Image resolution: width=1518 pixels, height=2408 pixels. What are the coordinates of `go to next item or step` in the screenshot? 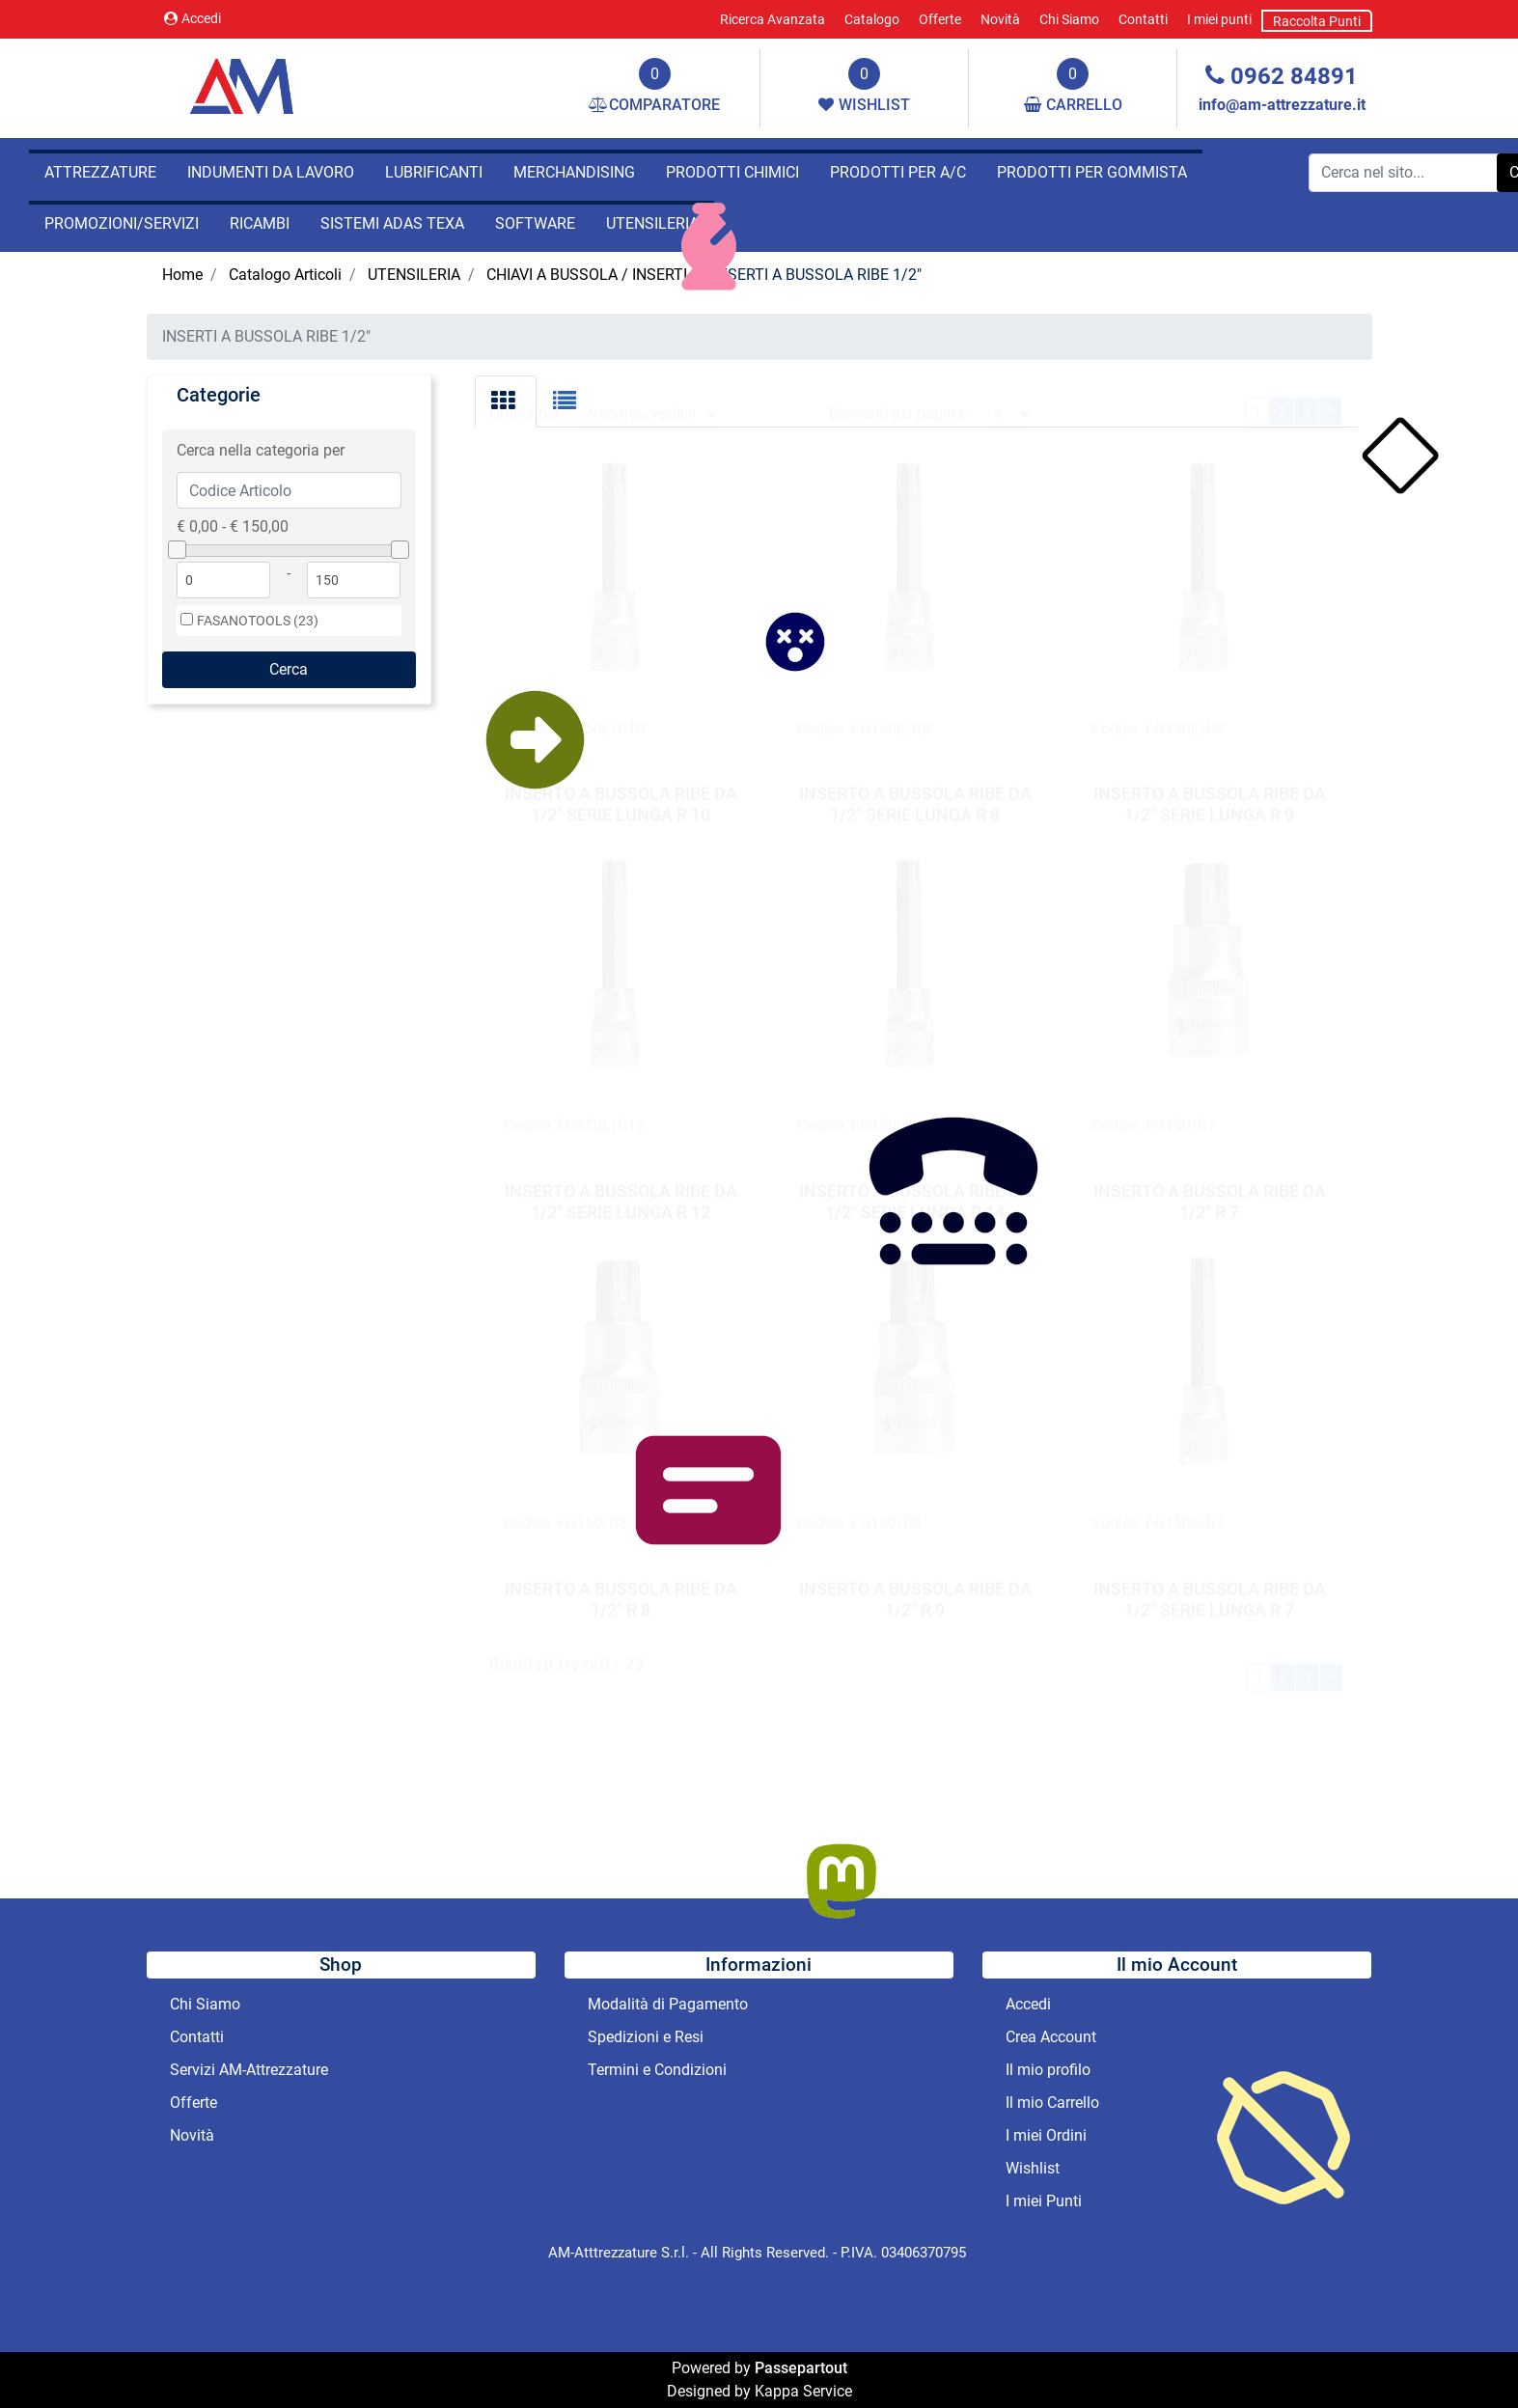 It's located at (535, 739).